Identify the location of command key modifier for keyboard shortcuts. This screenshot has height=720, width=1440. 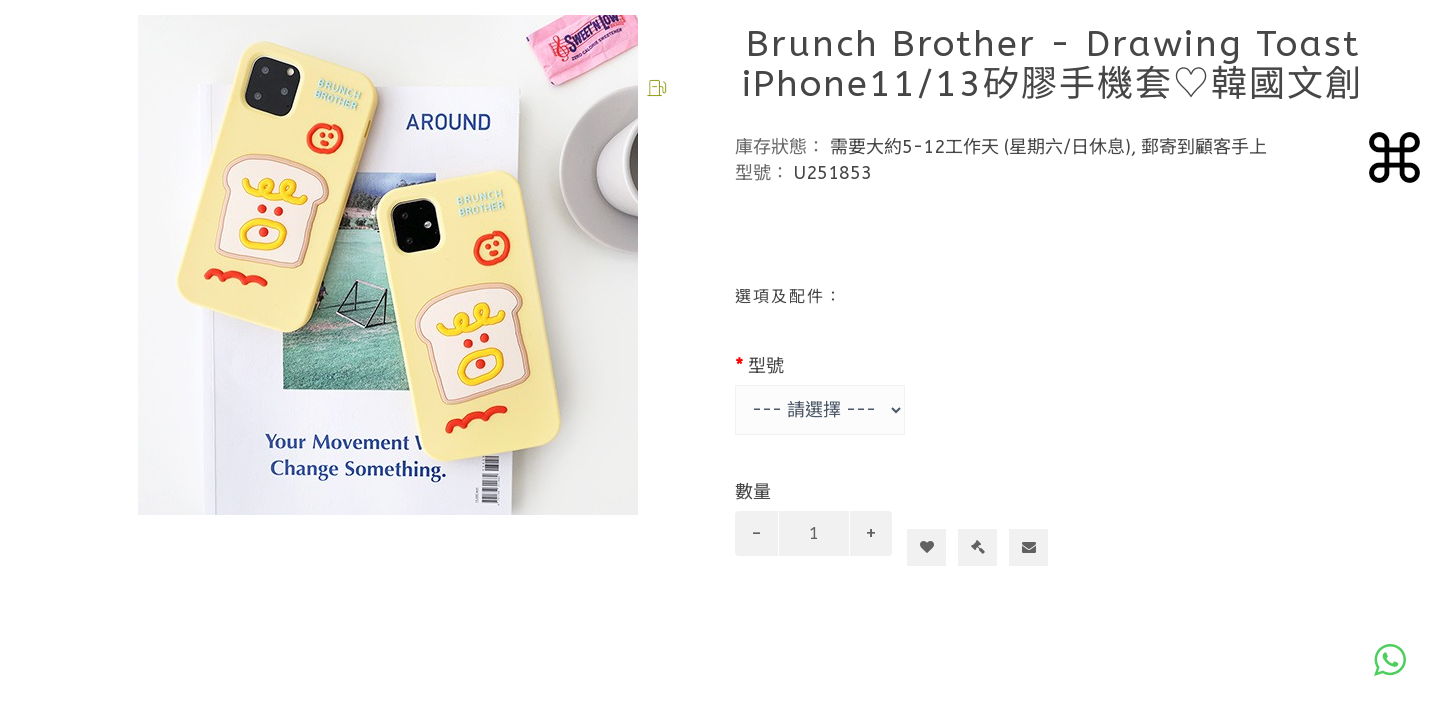
(1394, 157).